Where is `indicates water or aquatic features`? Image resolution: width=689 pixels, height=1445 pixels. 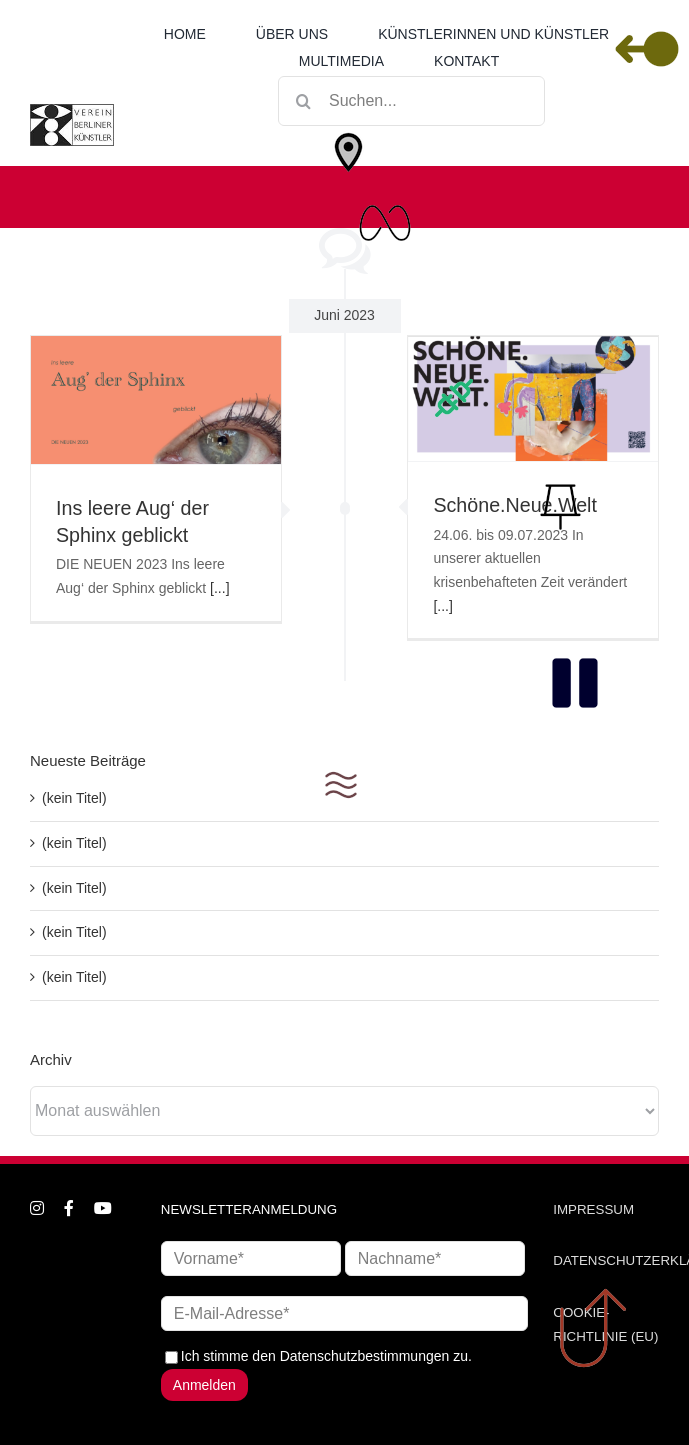 indicates water or aquatic features is located at coordinates (341, 785).